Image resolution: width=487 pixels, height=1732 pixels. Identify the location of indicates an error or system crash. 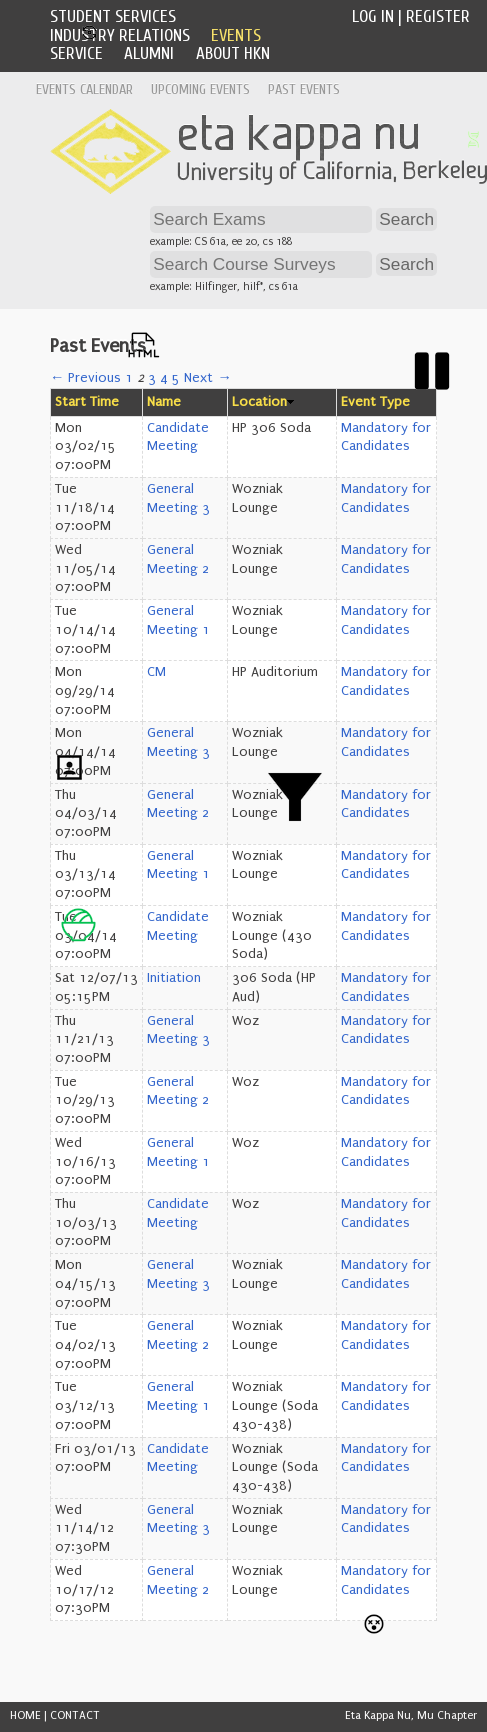
(374, 1624).